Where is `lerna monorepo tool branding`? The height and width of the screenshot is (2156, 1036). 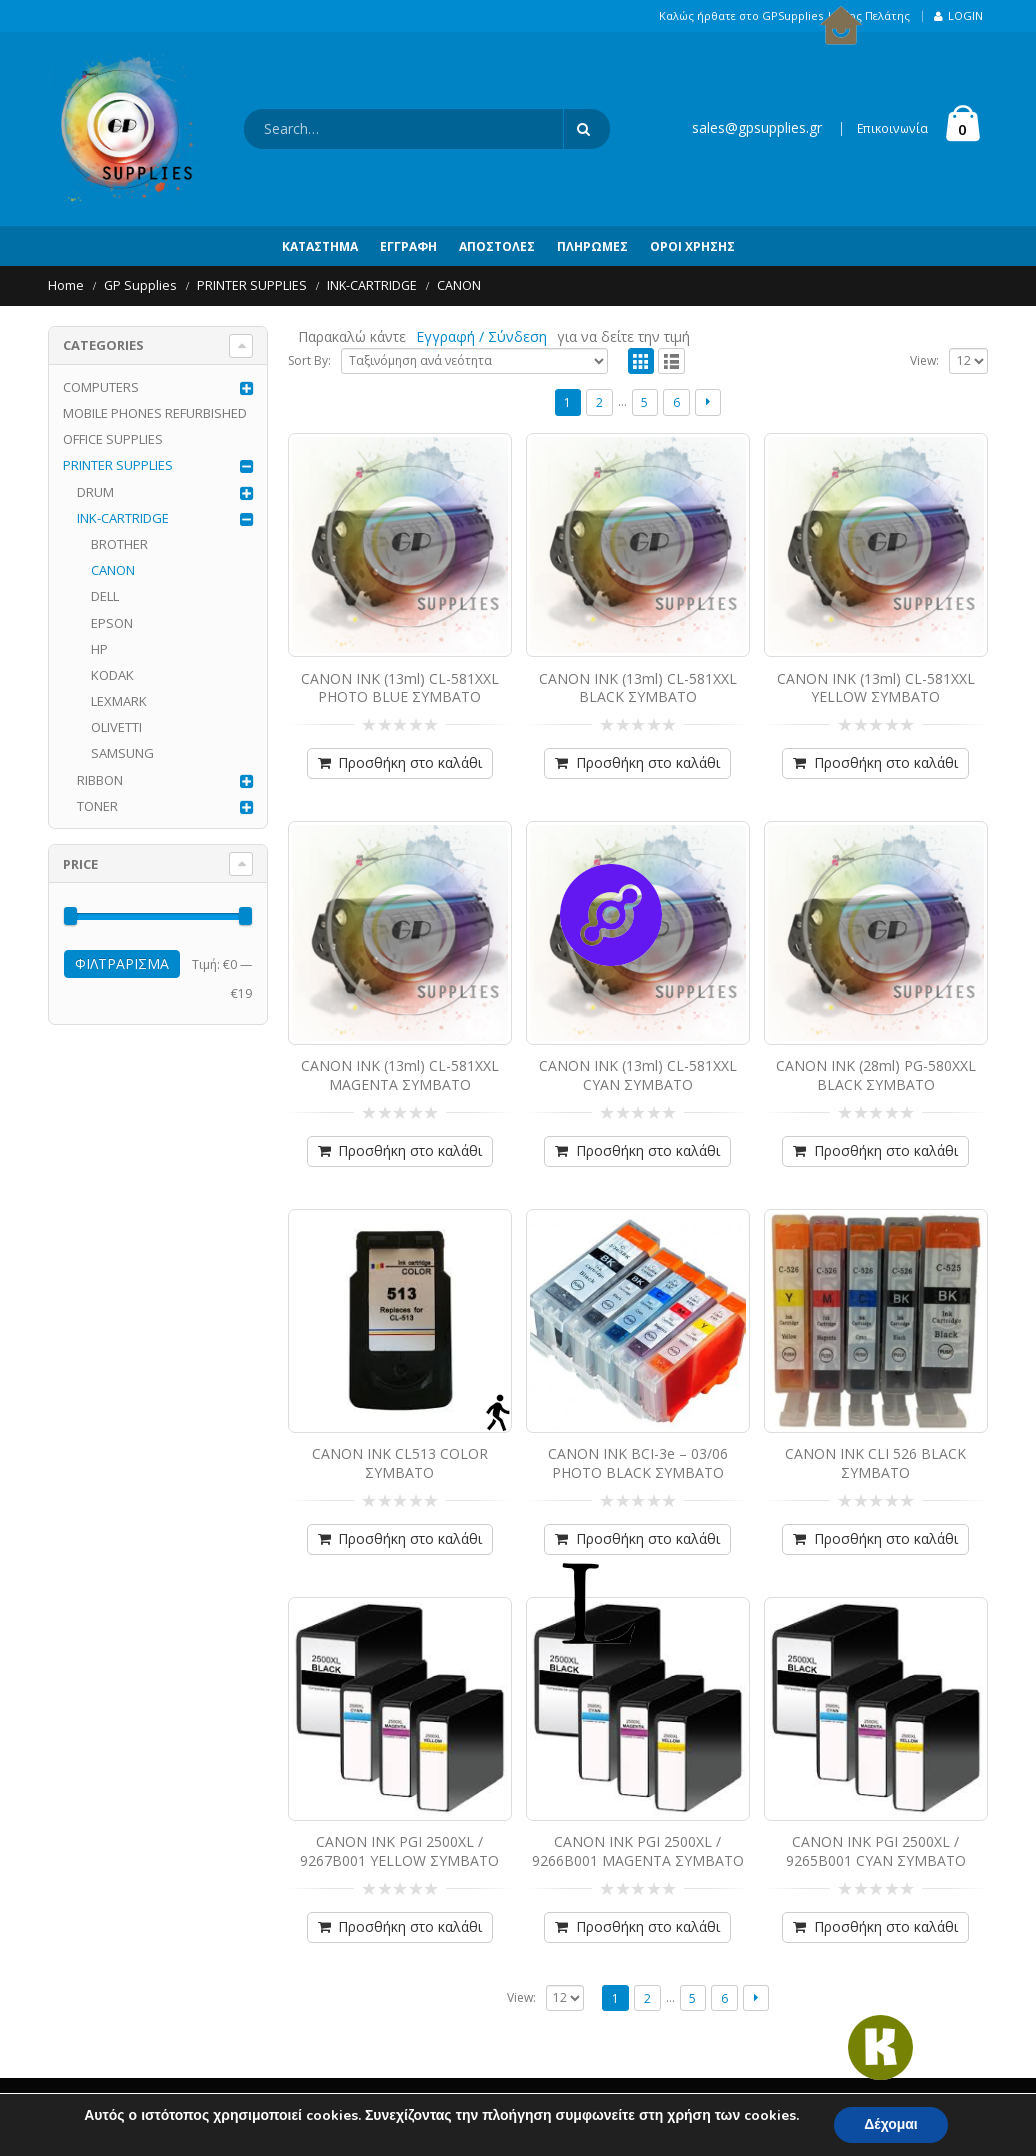
lerna monorepo tool branding is located at coordinates (598, 1603).